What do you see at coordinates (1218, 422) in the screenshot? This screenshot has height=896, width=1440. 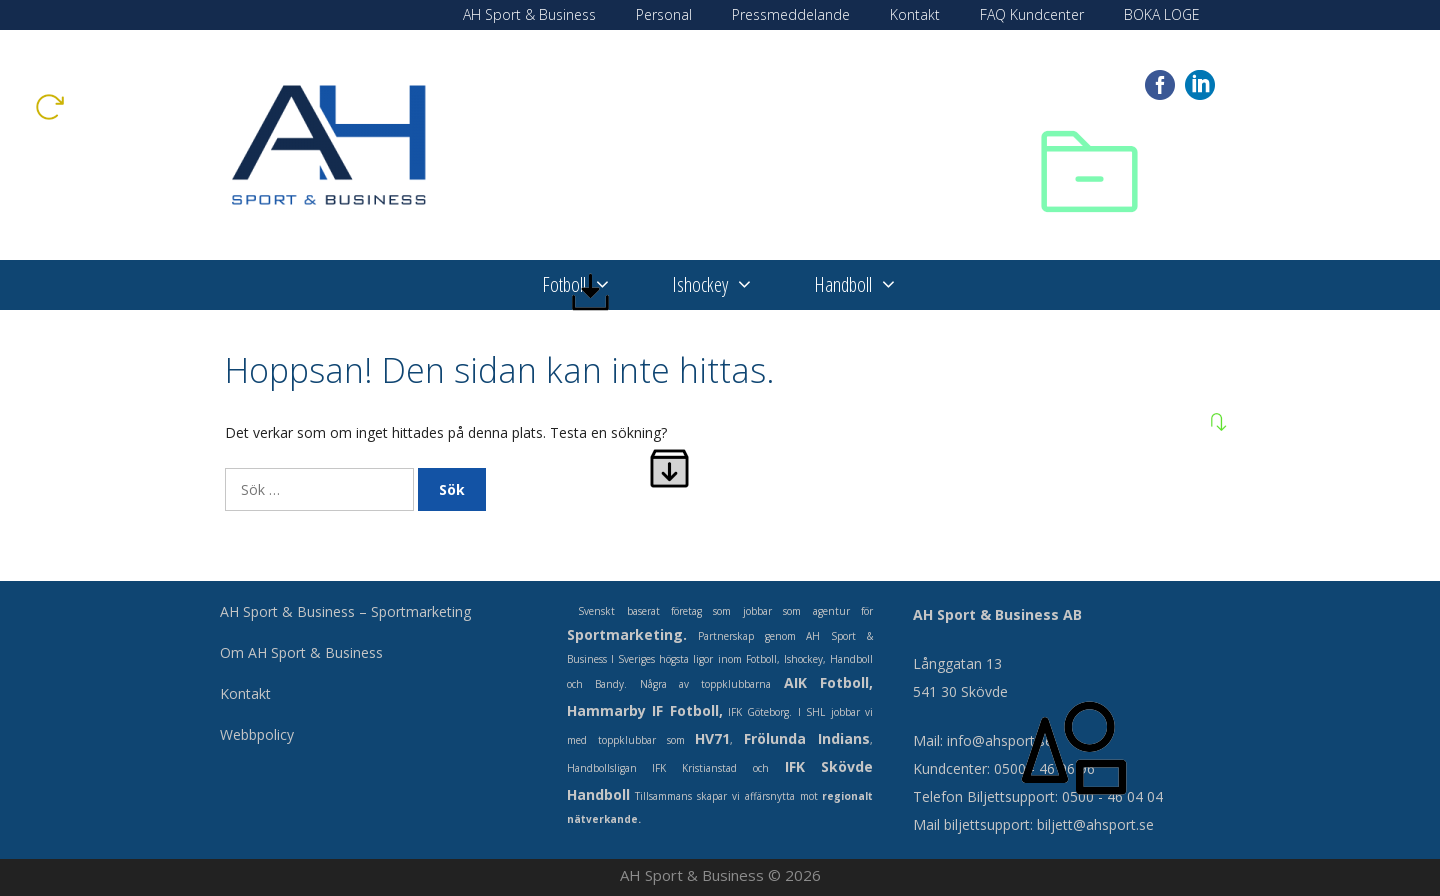 I see `redo or repeat last action` at bounding box center [1218, 422].